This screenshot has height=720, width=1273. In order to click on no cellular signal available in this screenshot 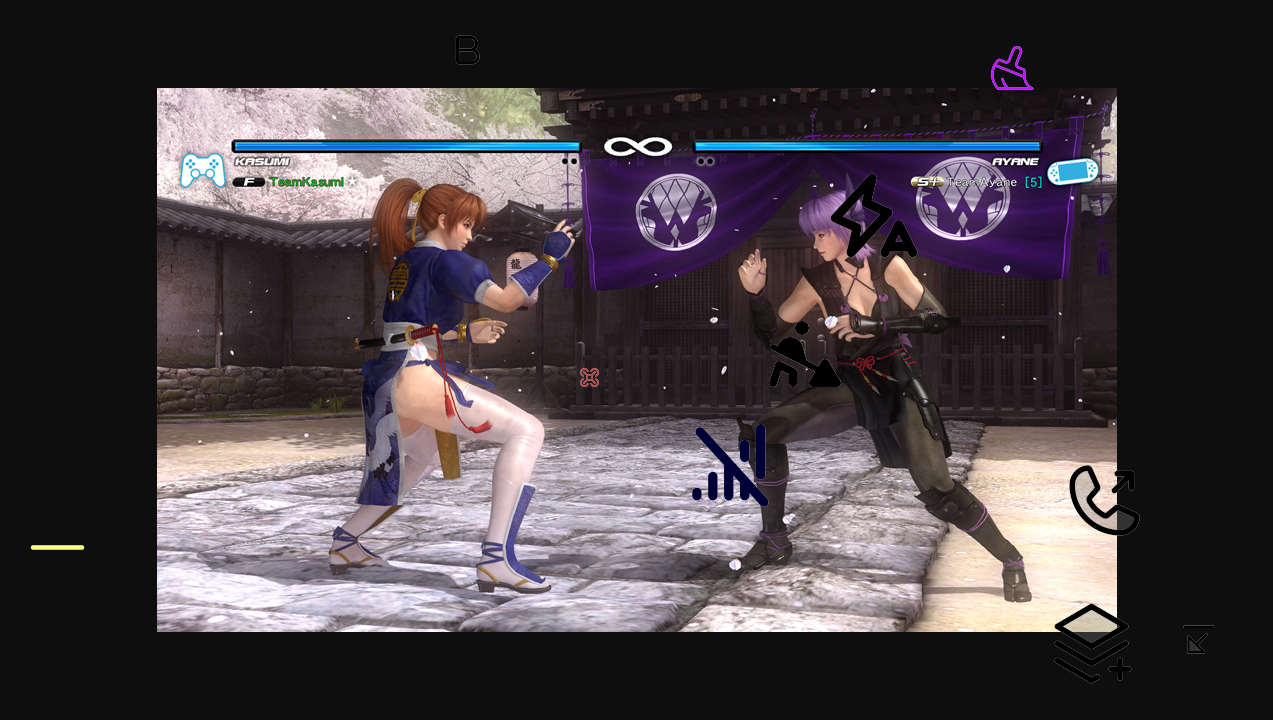, I will do `click(732, 467)`.